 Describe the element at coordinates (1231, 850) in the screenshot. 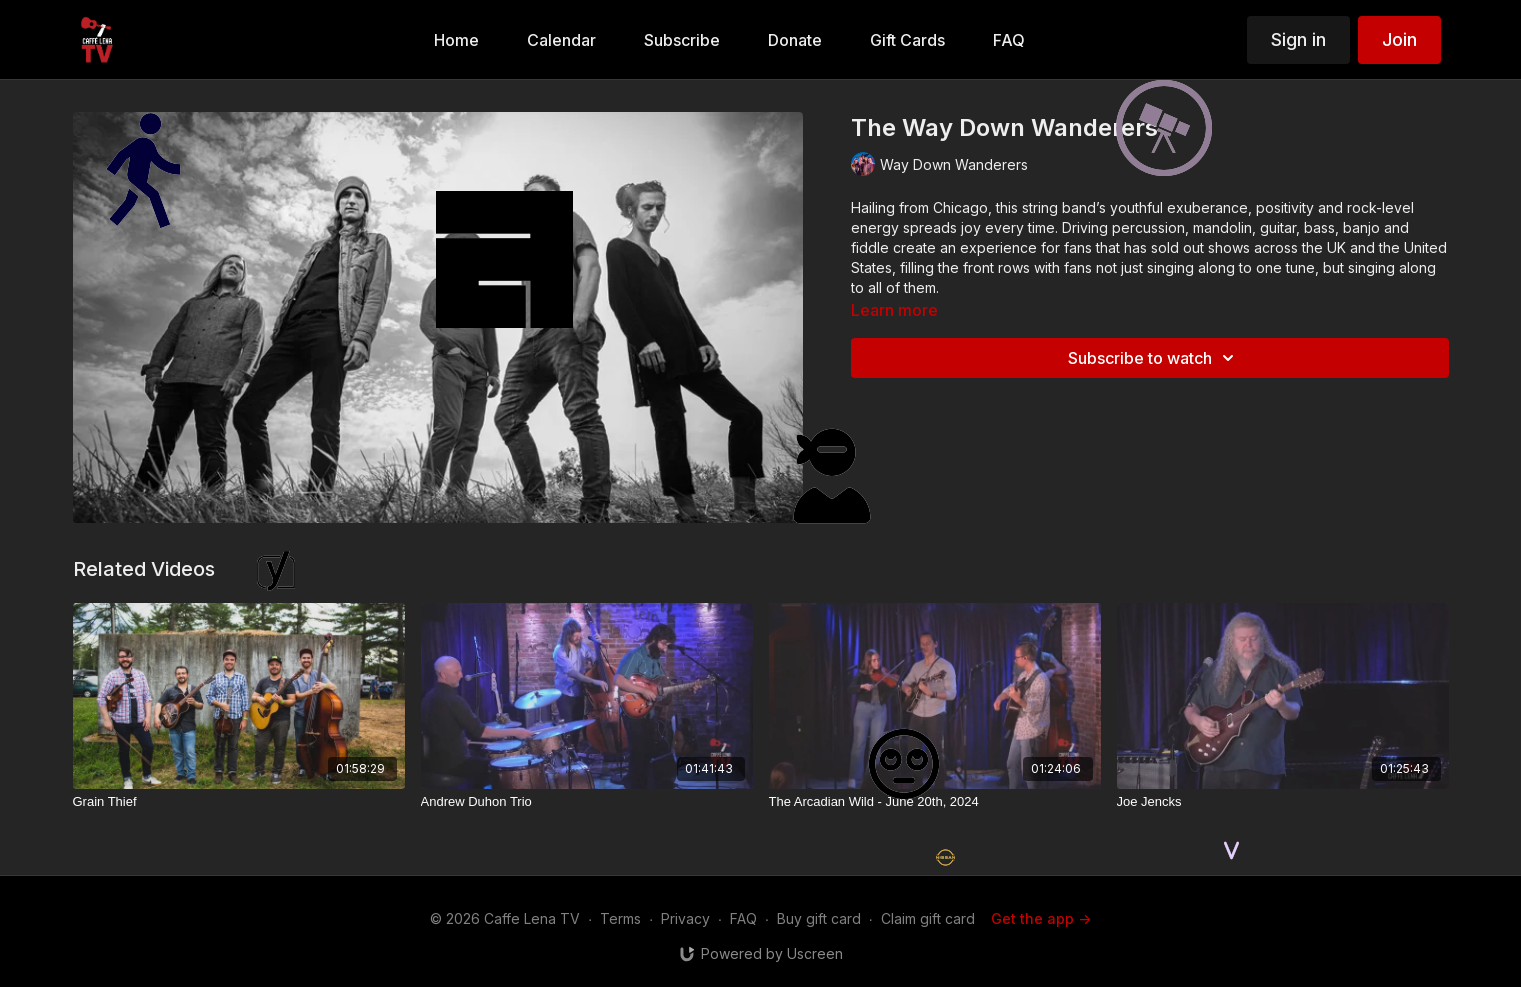

I see `indicates a verified or validated status` at that location.